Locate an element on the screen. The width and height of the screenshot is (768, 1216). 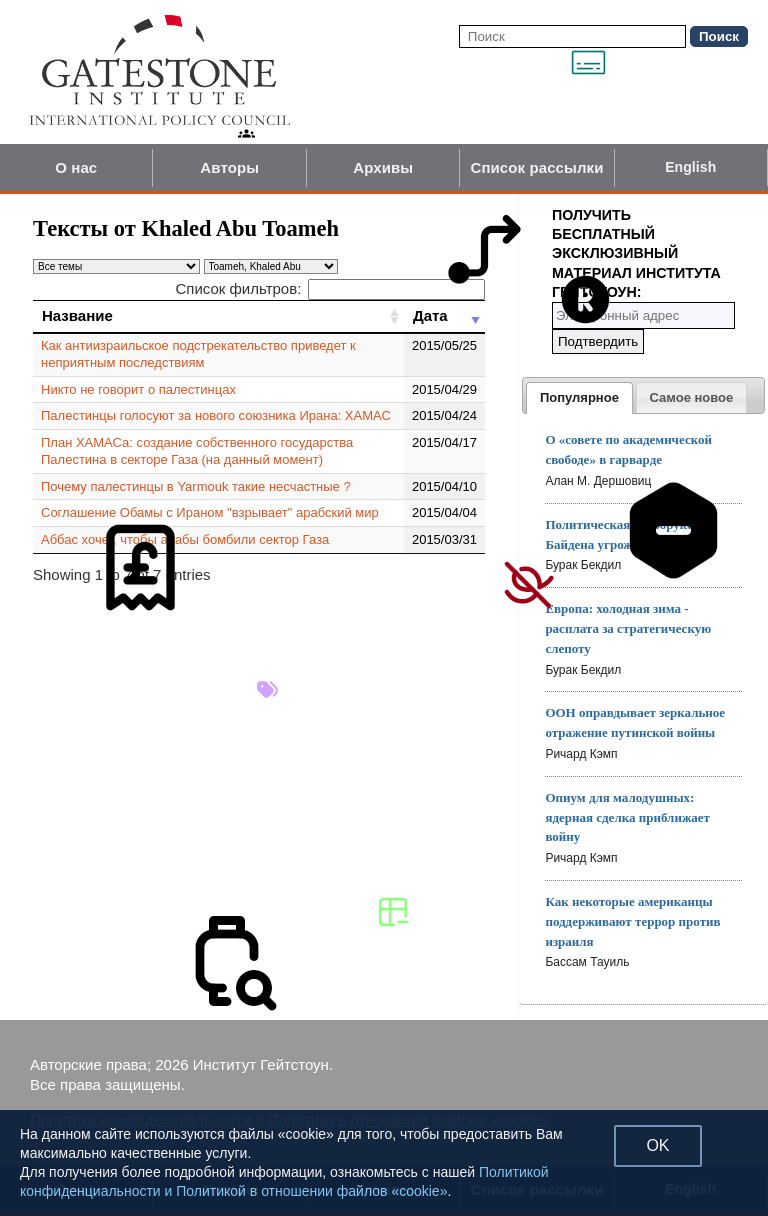
enable subtitles or closed captions is located at coordinates (588, 62).